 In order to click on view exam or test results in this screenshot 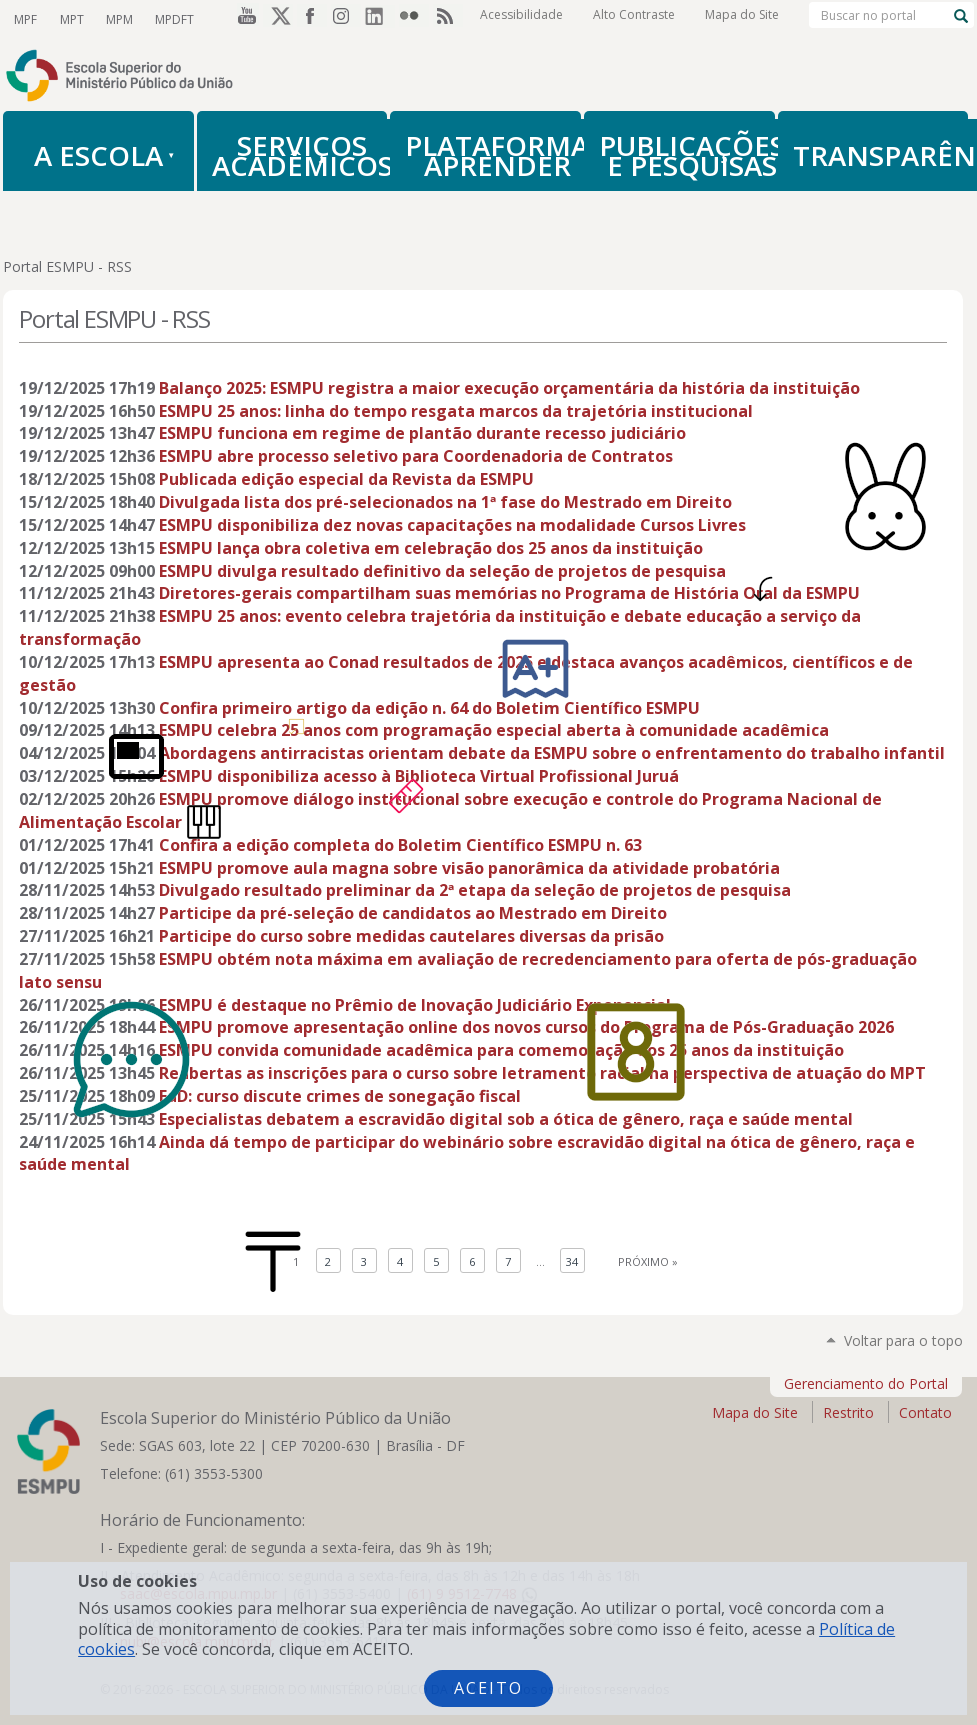, I will do `click(535, 667)`.